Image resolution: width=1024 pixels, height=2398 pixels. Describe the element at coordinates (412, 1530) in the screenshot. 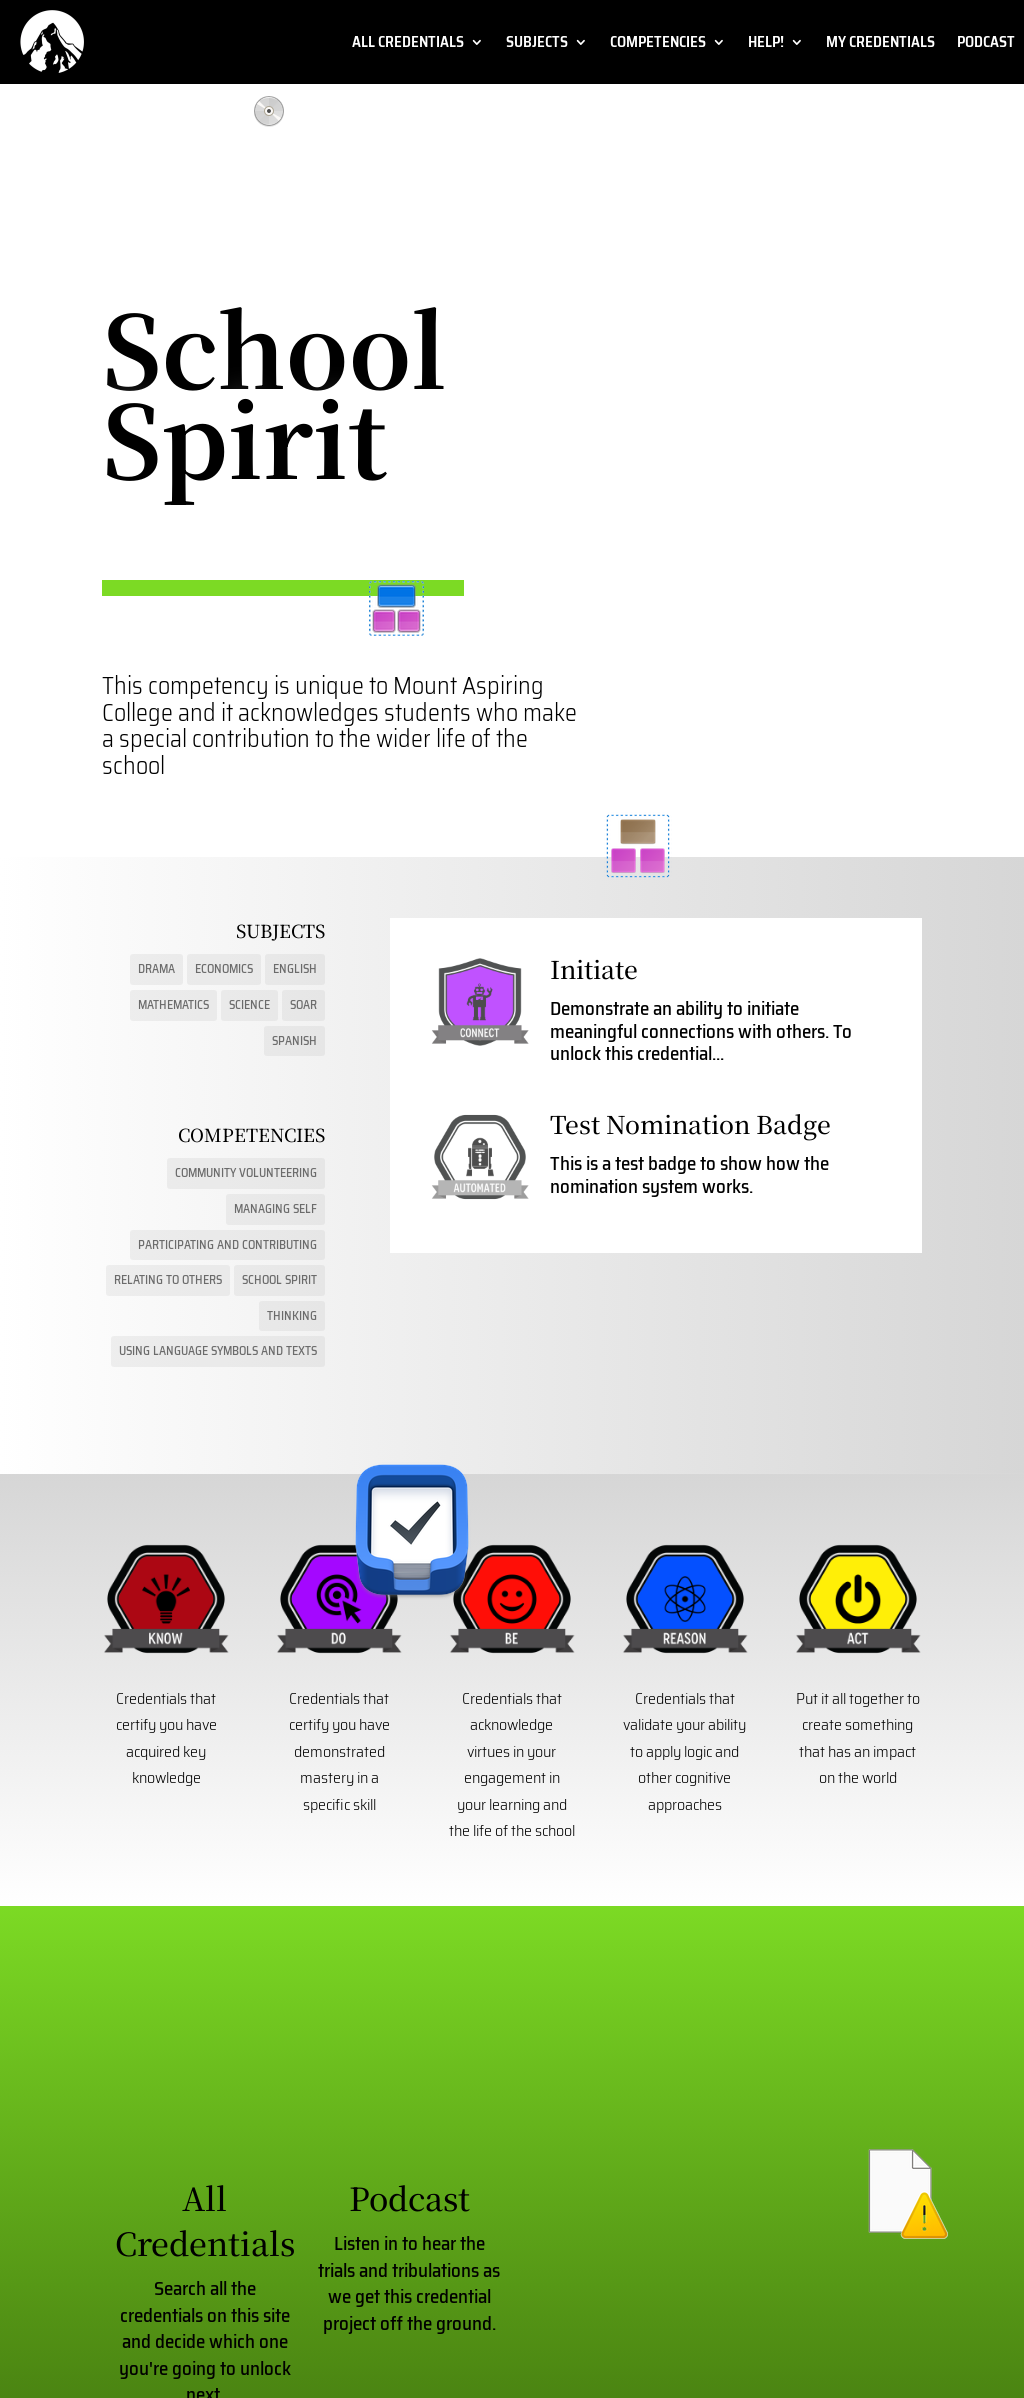

I see `open Things 3 task manager app` at that location.